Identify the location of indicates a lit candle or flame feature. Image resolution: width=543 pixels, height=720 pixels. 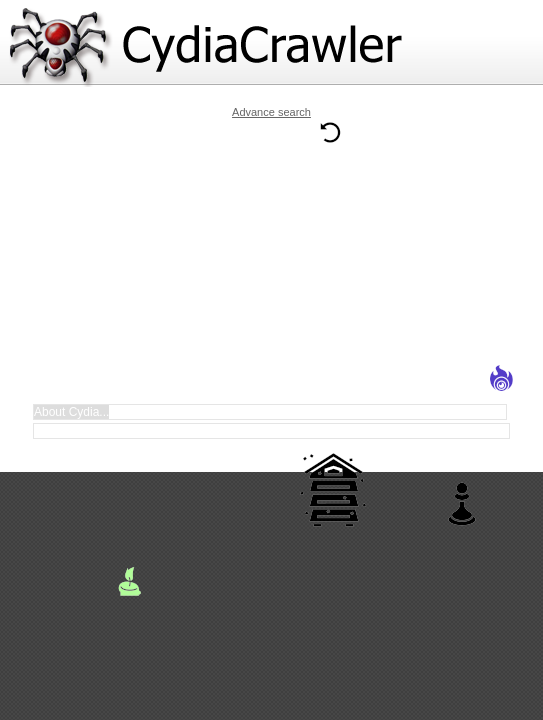
(129, 581).